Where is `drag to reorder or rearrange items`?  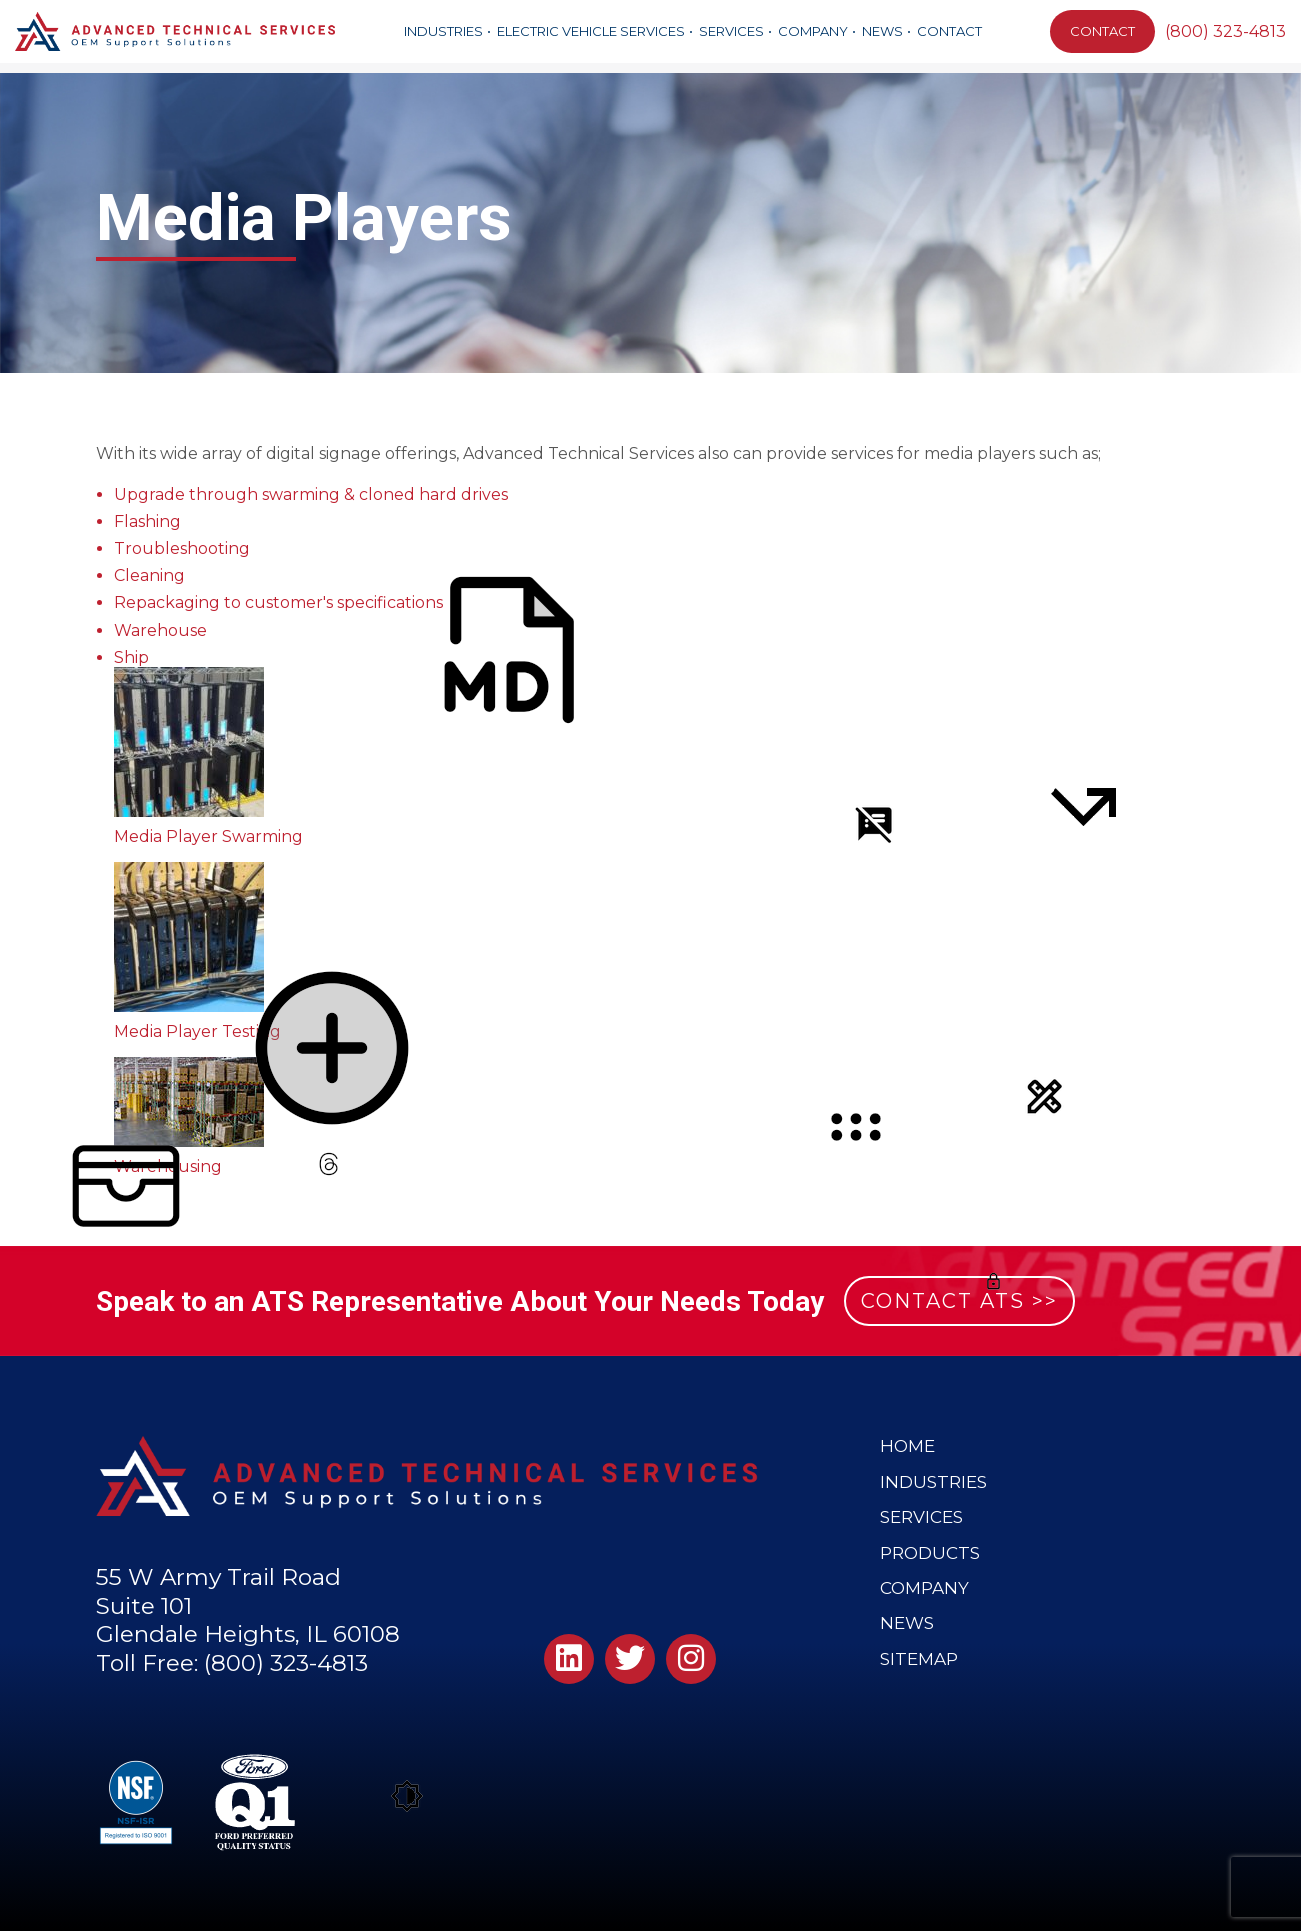 drag to reorder or rearrange items is located at coordinates (856, 1127).